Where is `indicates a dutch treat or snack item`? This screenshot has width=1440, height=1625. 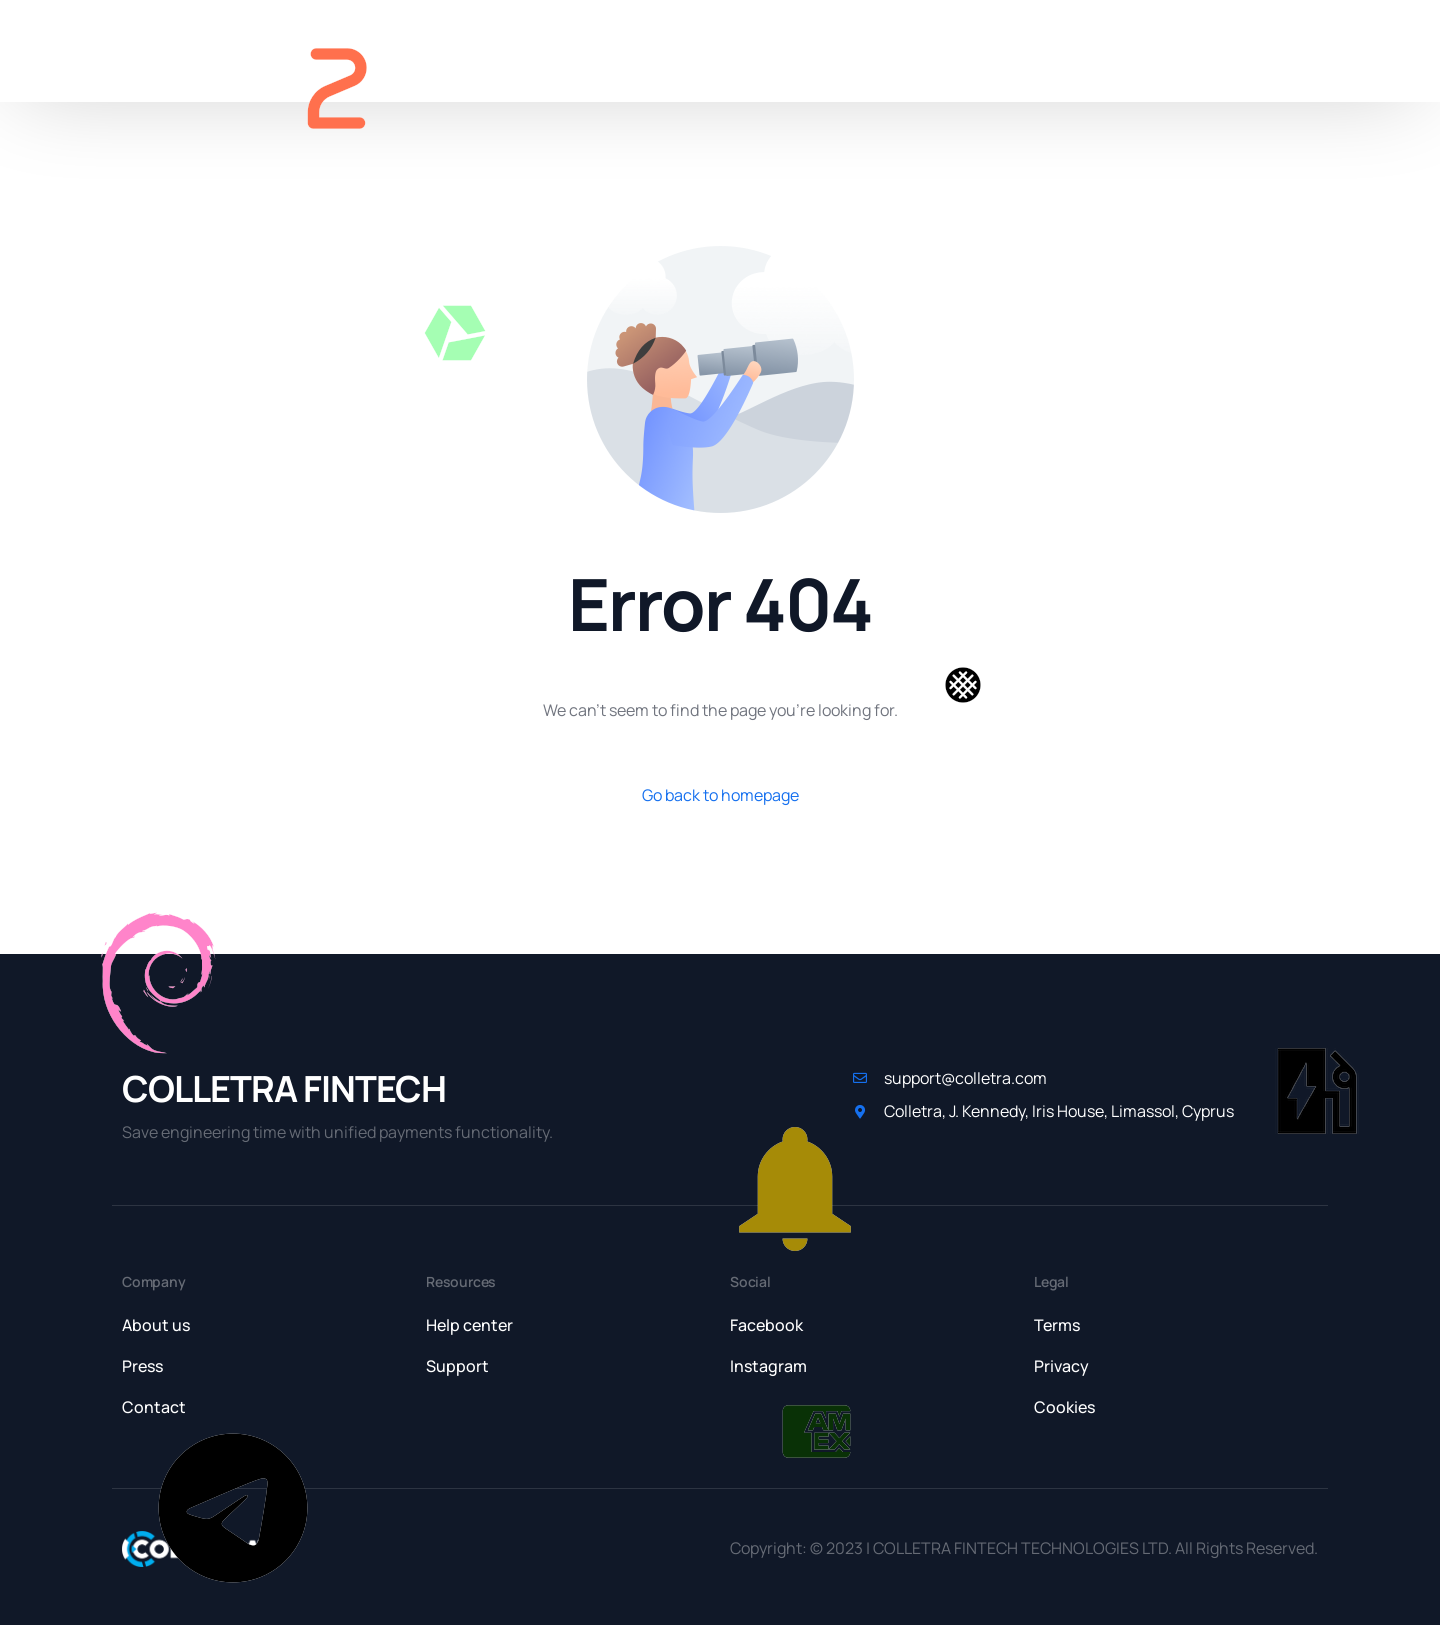 indicates a dutch treat or snack item is located at coordinates (963, 685).